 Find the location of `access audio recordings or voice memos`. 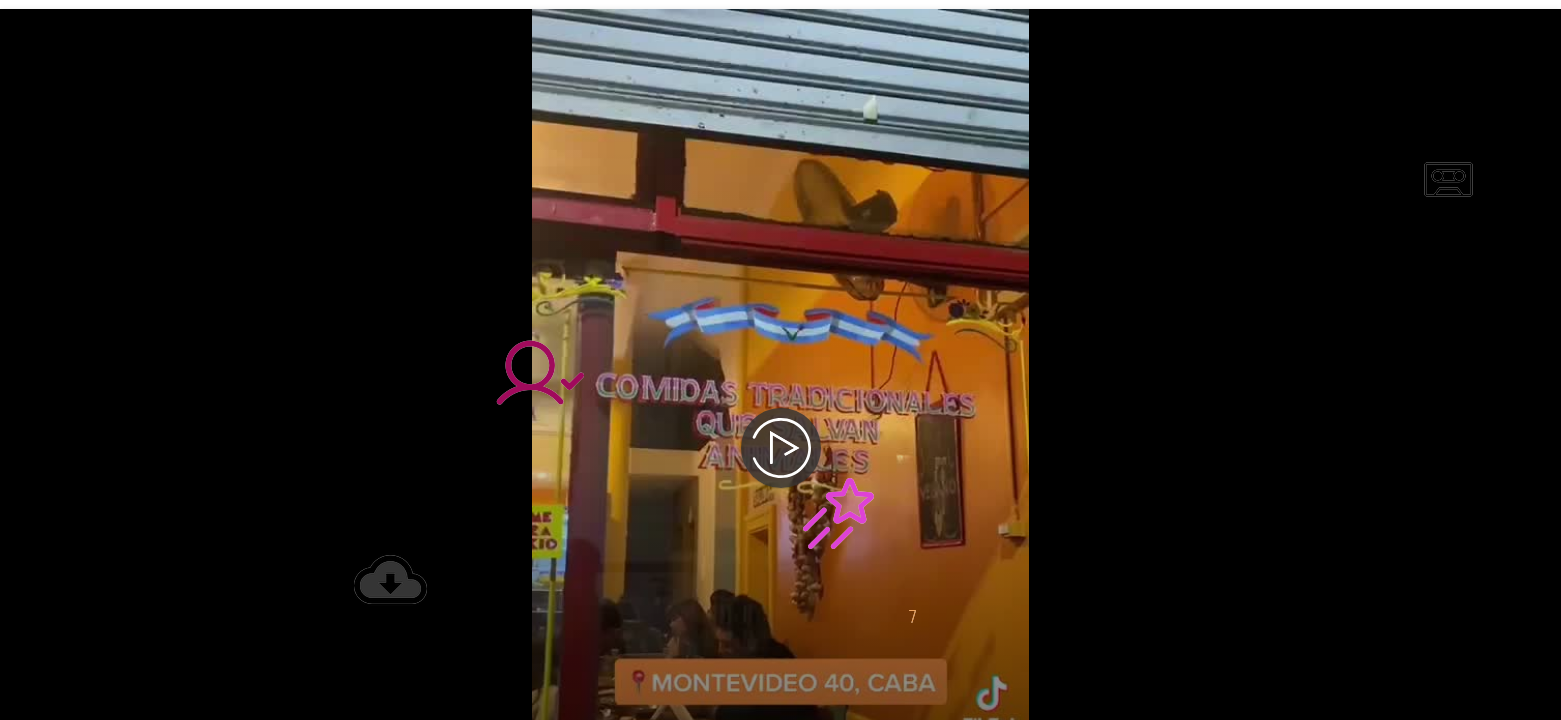

access audio recordings or voice memos is located at coordinates (1448, 179).